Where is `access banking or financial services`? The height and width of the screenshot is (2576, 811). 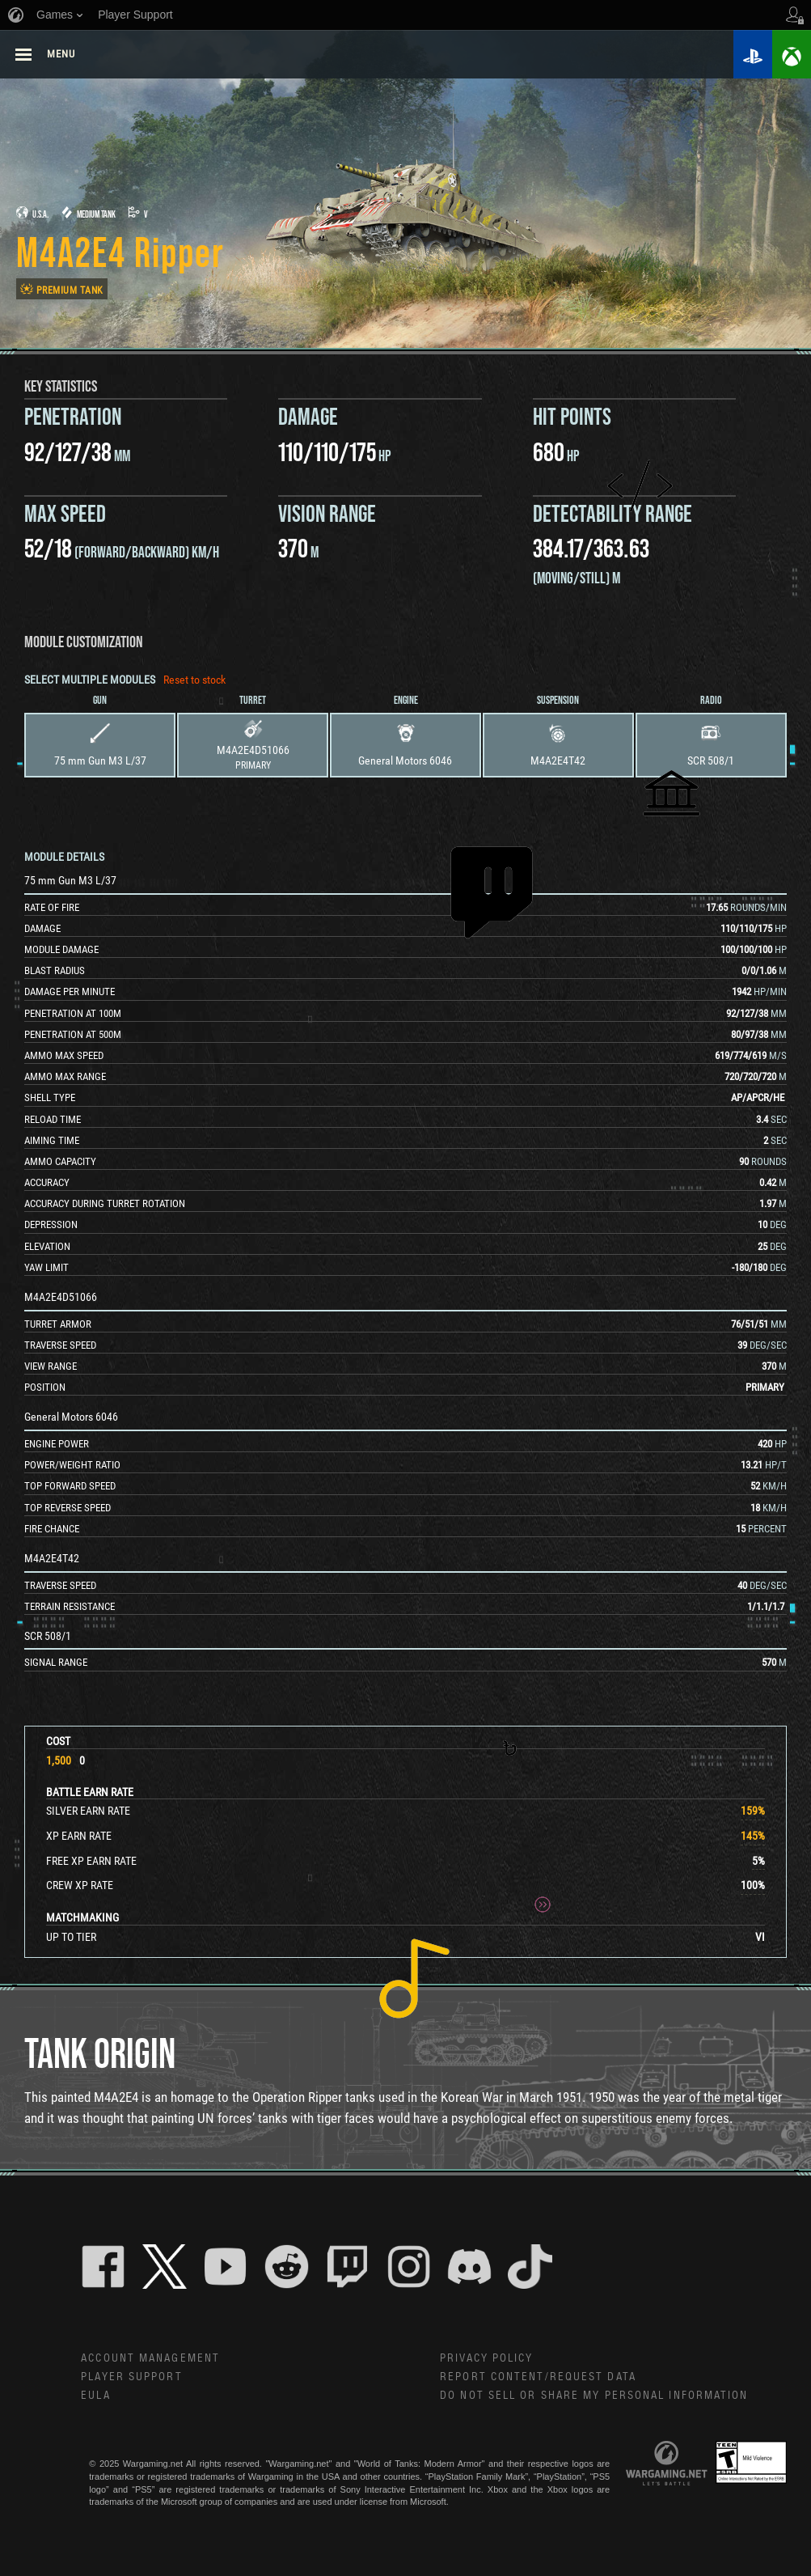 access banking or financial services is located at coordinates (671, 794).